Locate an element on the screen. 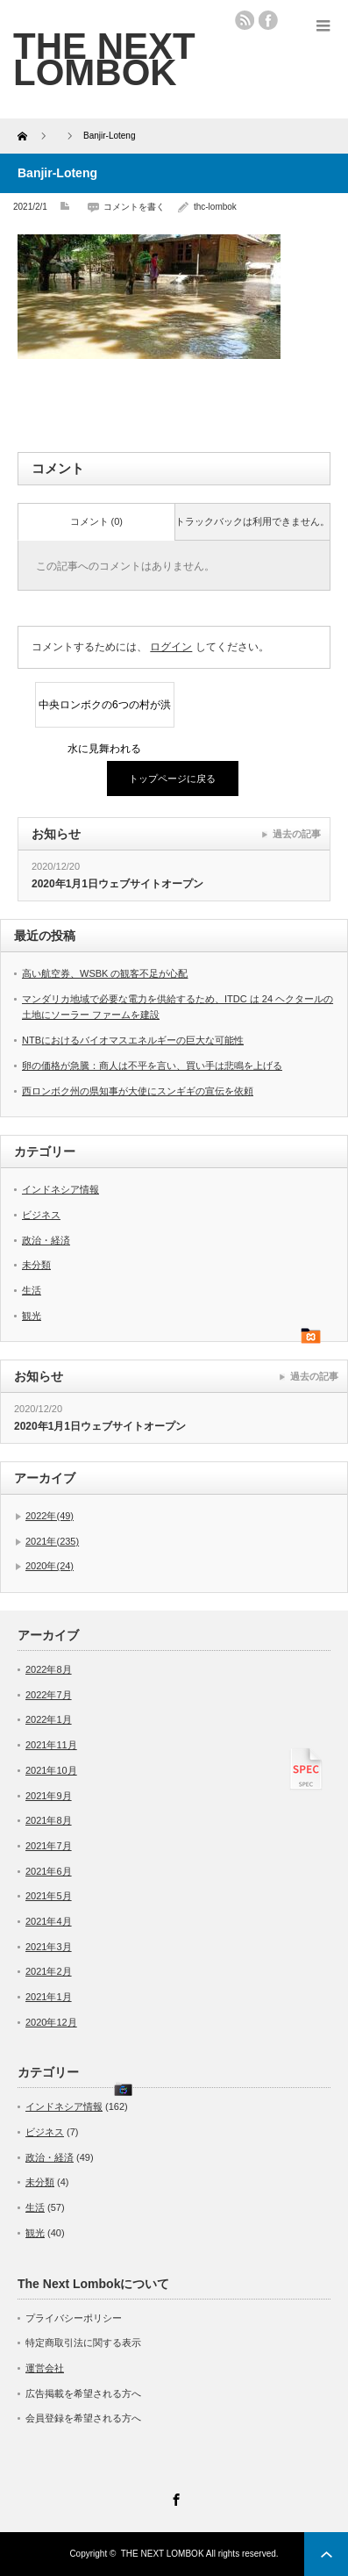 This screenshot has width=348, height=2576. folder containing GoLand IDE projects is located at coordinates (123, 2089).